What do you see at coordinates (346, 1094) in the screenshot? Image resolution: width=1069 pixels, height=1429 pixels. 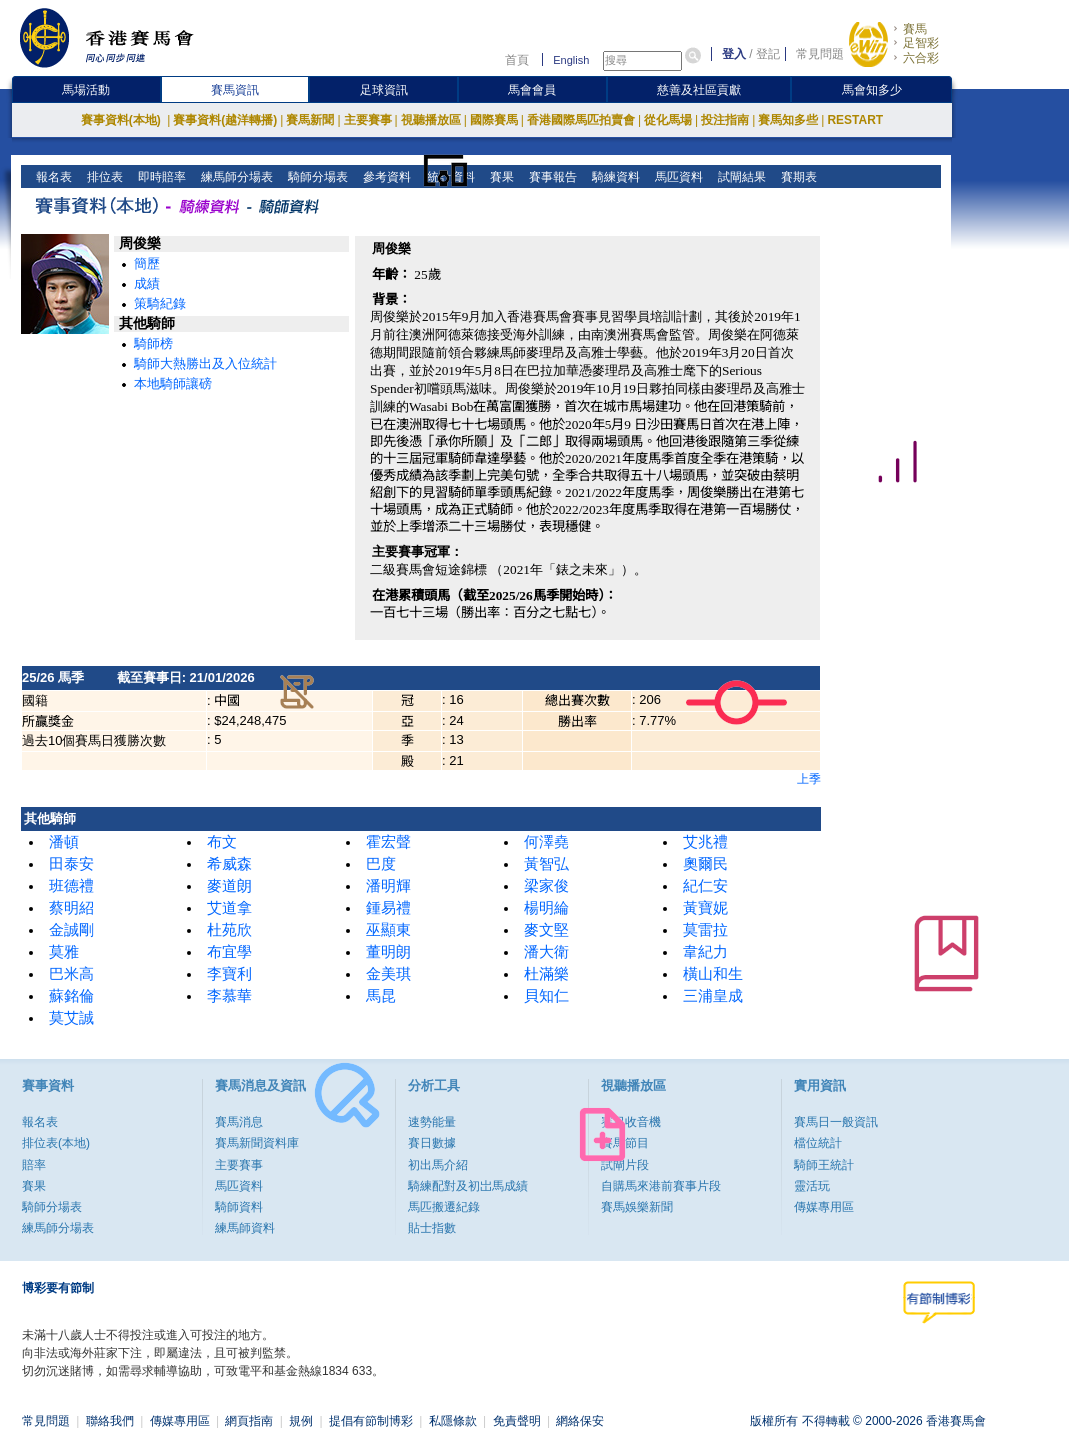 I see `access ping pong or table tennis game` at bounding box center [346, 1094].